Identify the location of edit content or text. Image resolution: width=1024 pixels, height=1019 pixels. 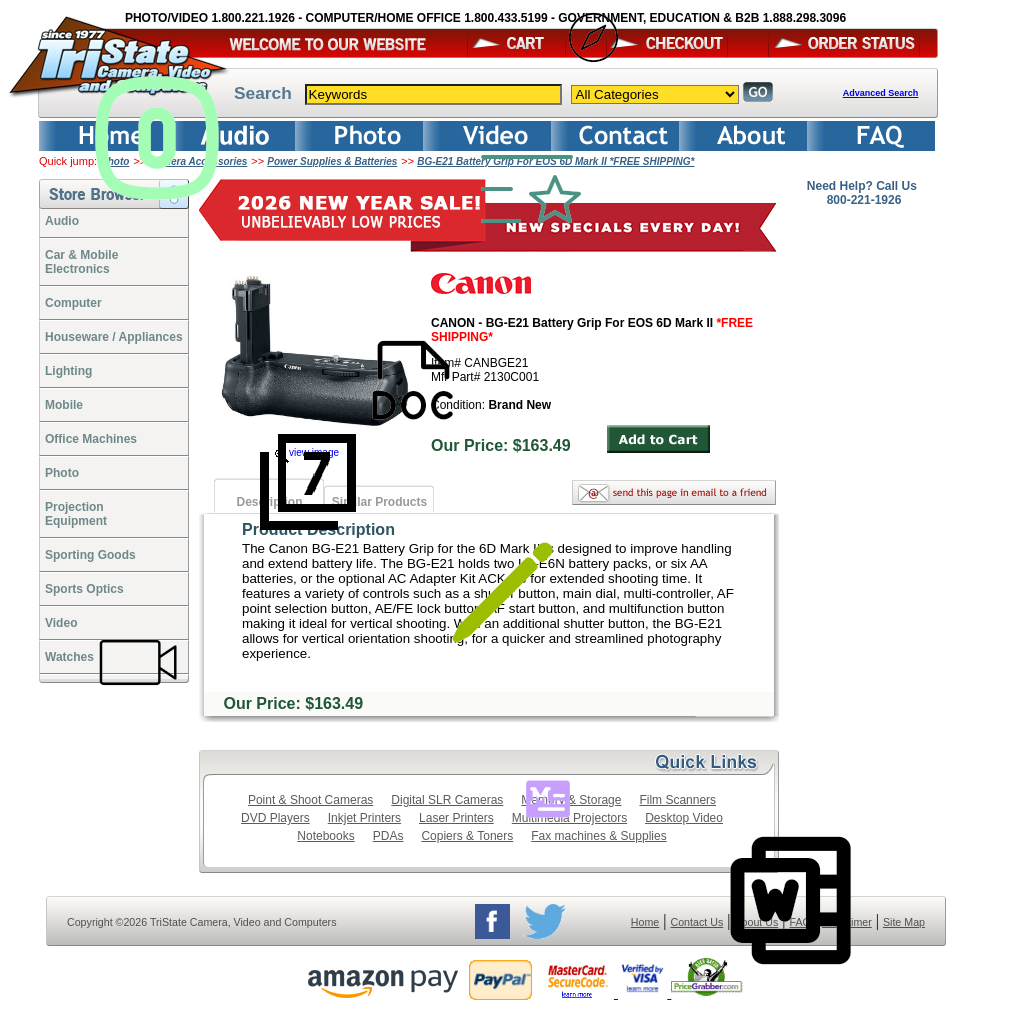
(502, 592).